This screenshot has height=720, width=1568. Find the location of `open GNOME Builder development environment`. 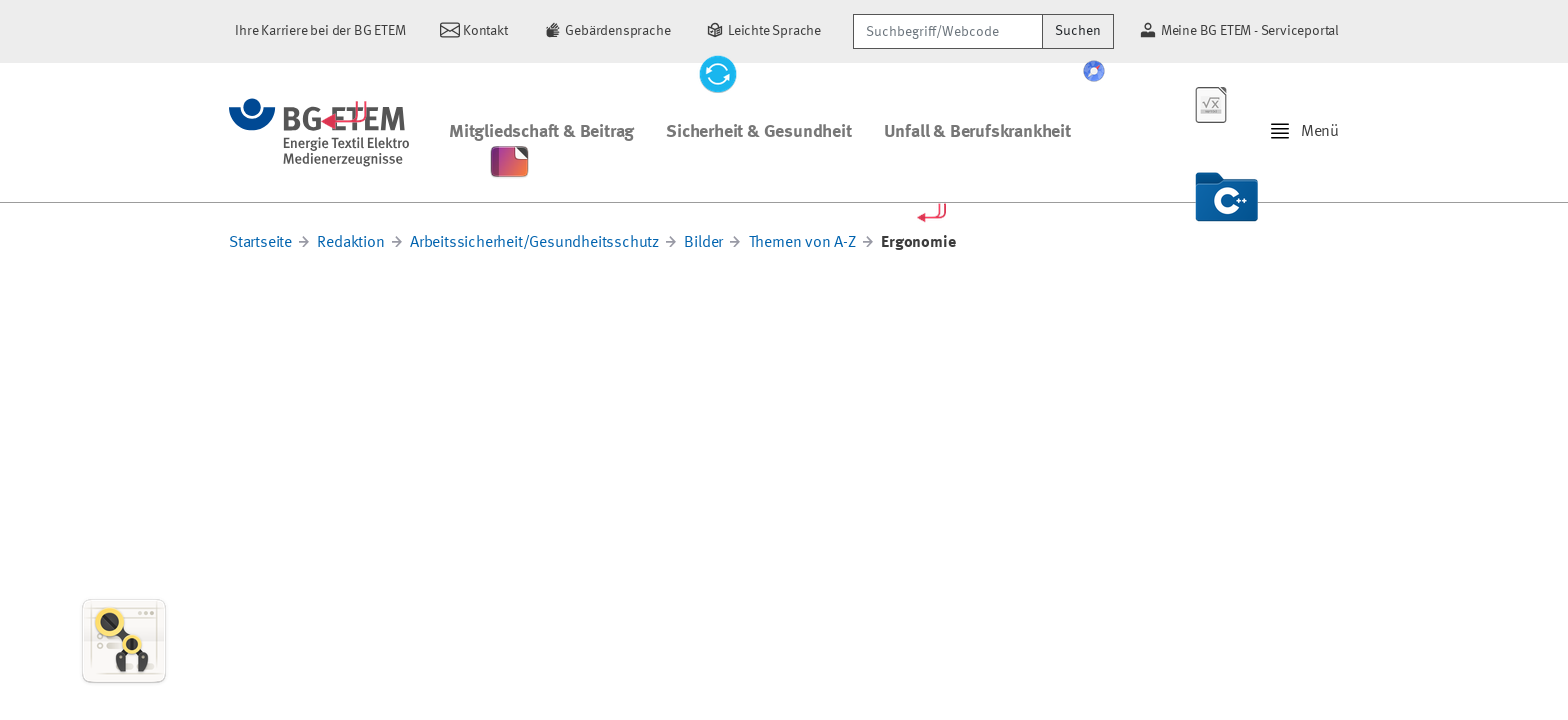

open GNOME Builder development environment is located at coordinates (124, 641).